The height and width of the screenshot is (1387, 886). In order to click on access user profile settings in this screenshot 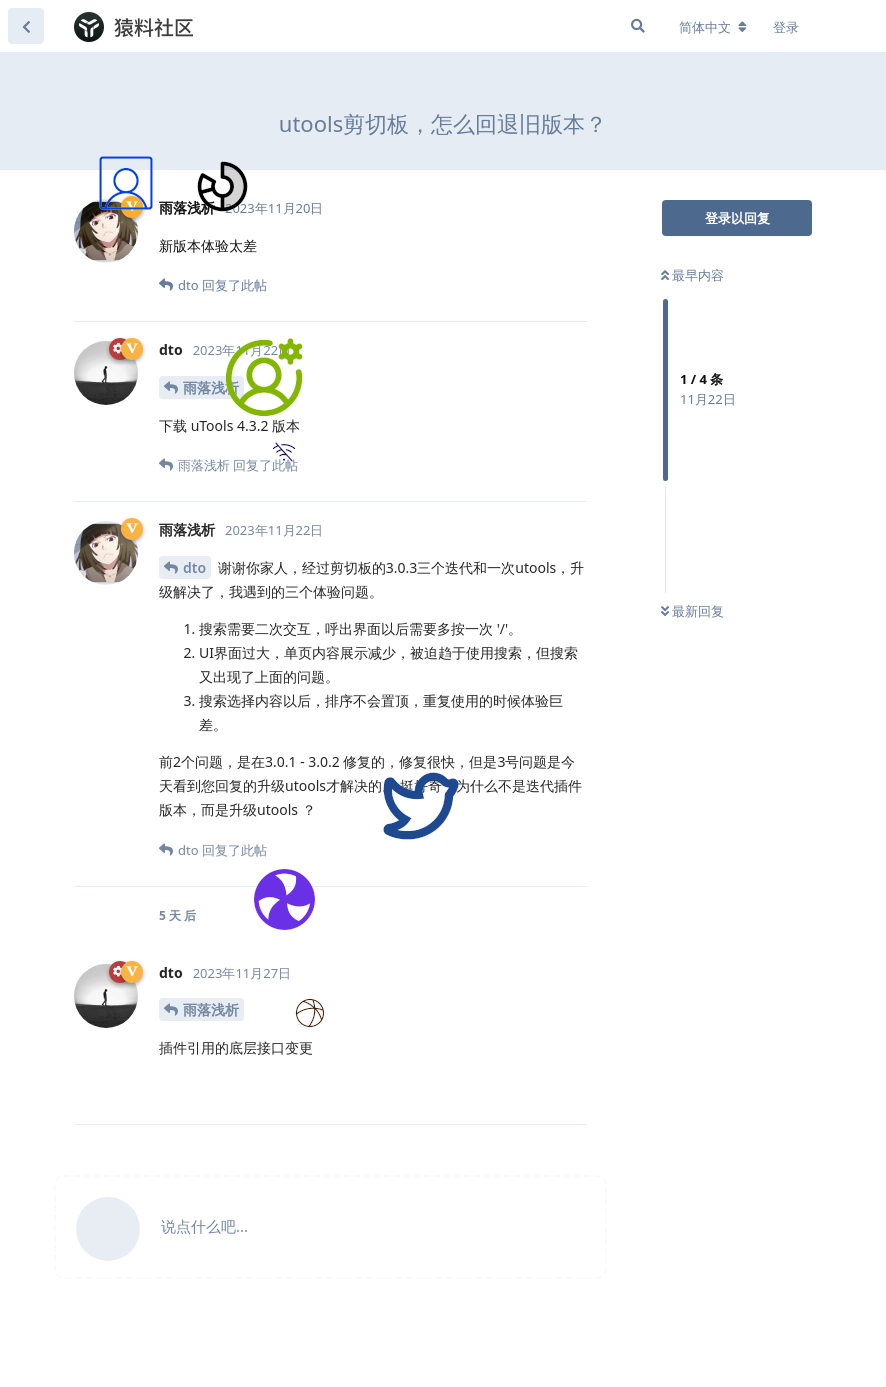, I will do `click(264, 378)`.